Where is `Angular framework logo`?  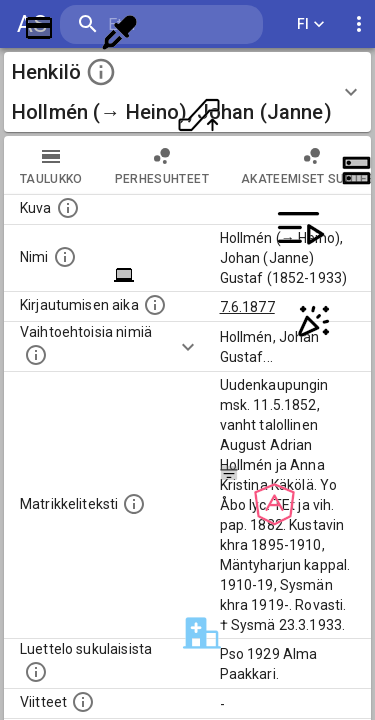
Angular framework logo is located at coordinates (274, 503).